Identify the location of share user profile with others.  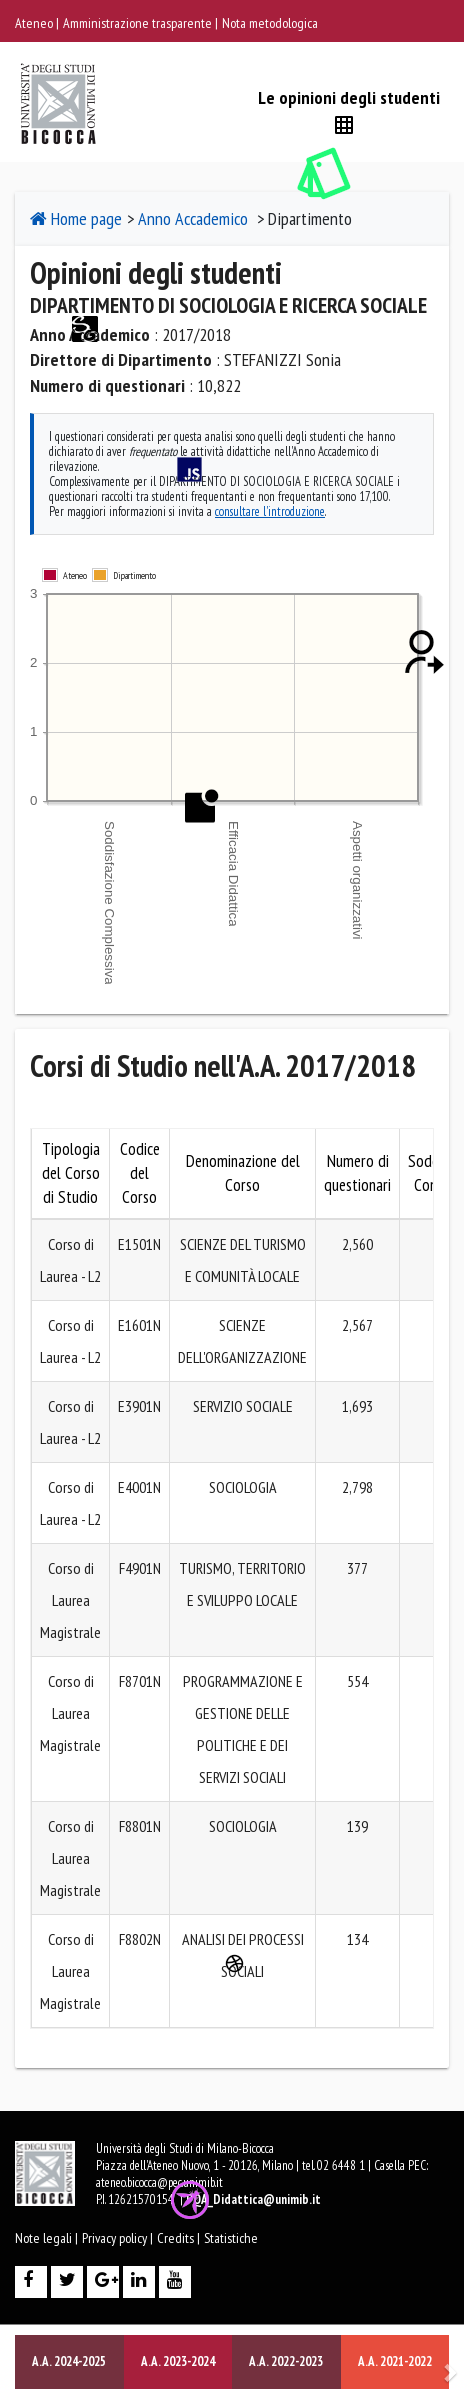
(421, 652).